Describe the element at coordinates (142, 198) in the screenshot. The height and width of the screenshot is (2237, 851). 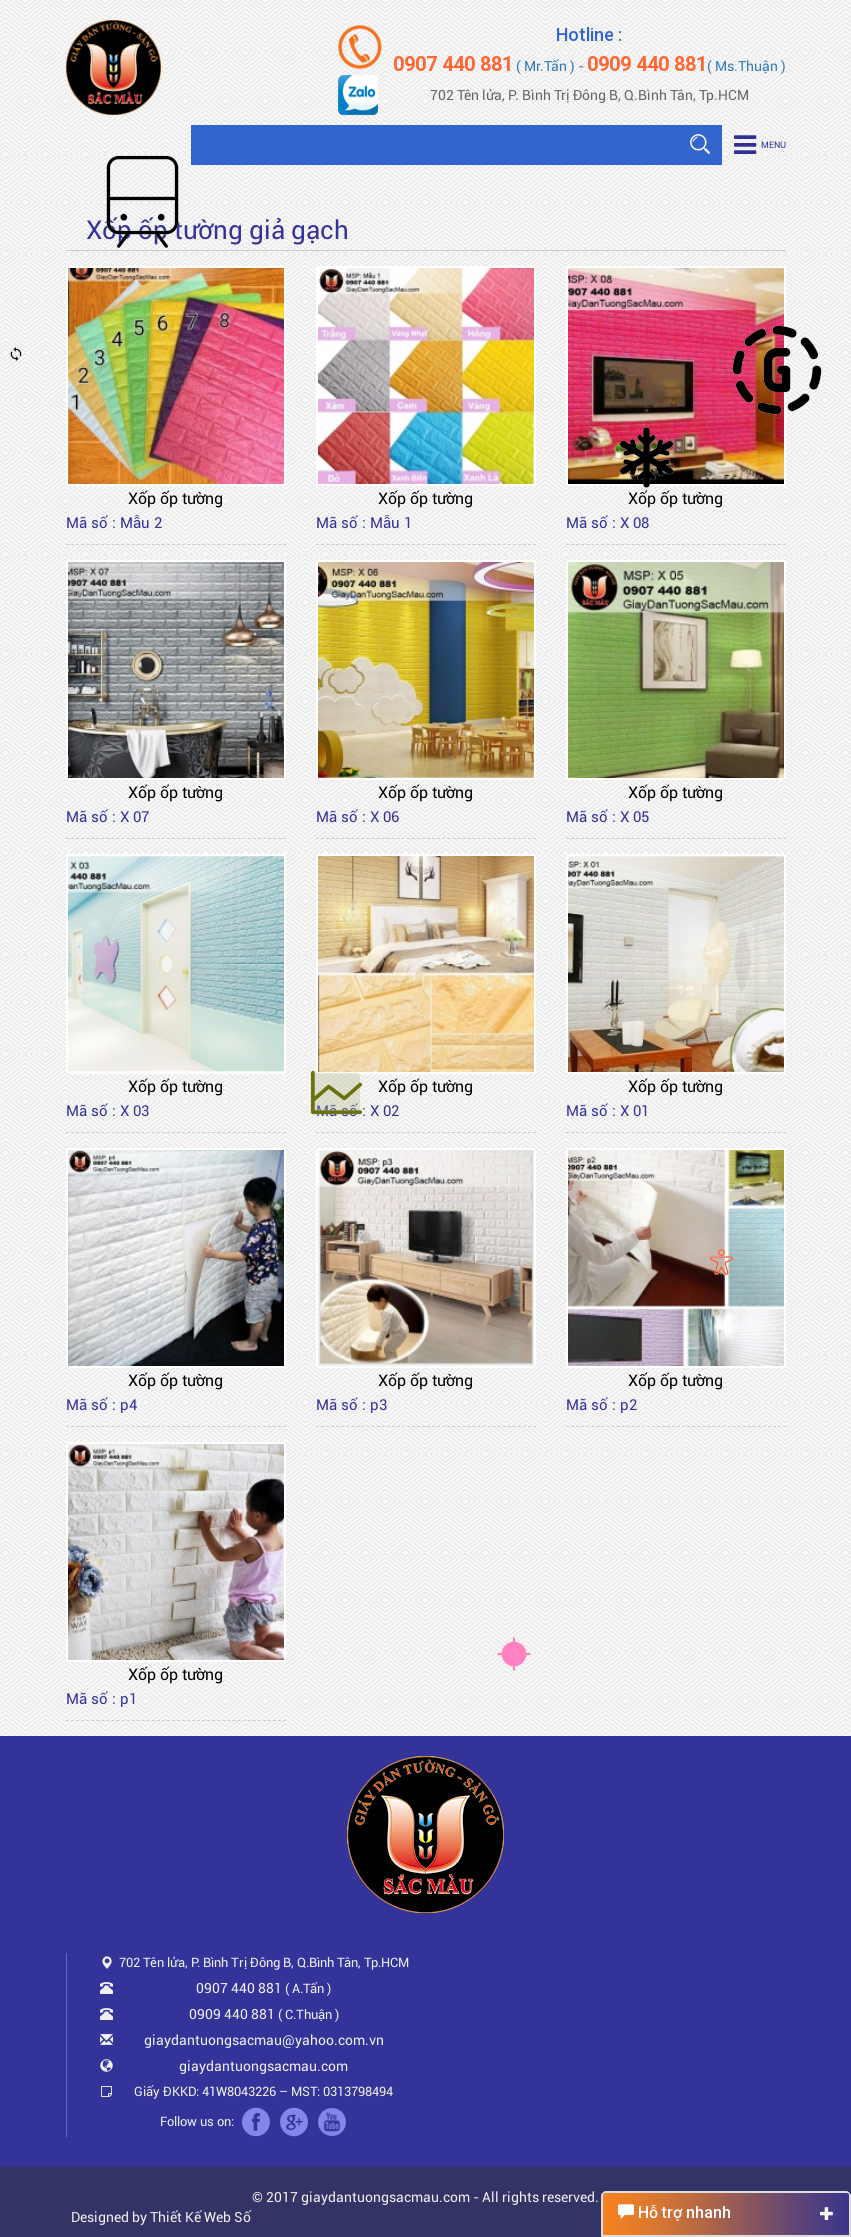
I see `access train or rail transit options` at that location.